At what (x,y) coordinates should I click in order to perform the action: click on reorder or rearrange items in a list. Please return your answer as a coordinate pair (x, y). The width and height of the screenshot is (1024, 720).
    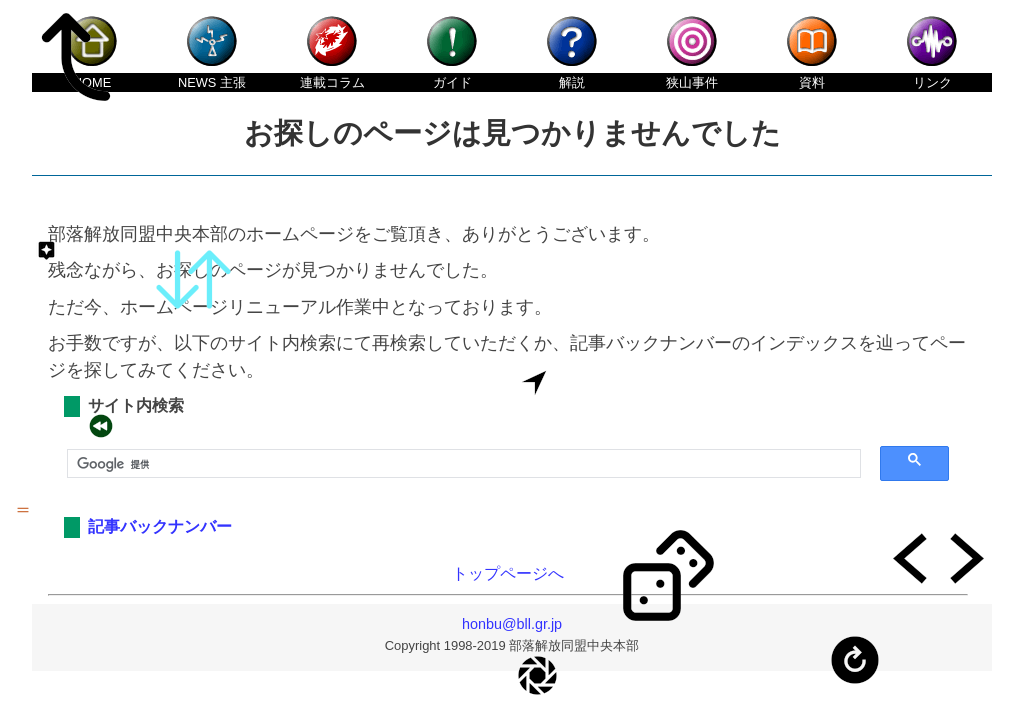
    Looking at the image, I should click on (23, 510).